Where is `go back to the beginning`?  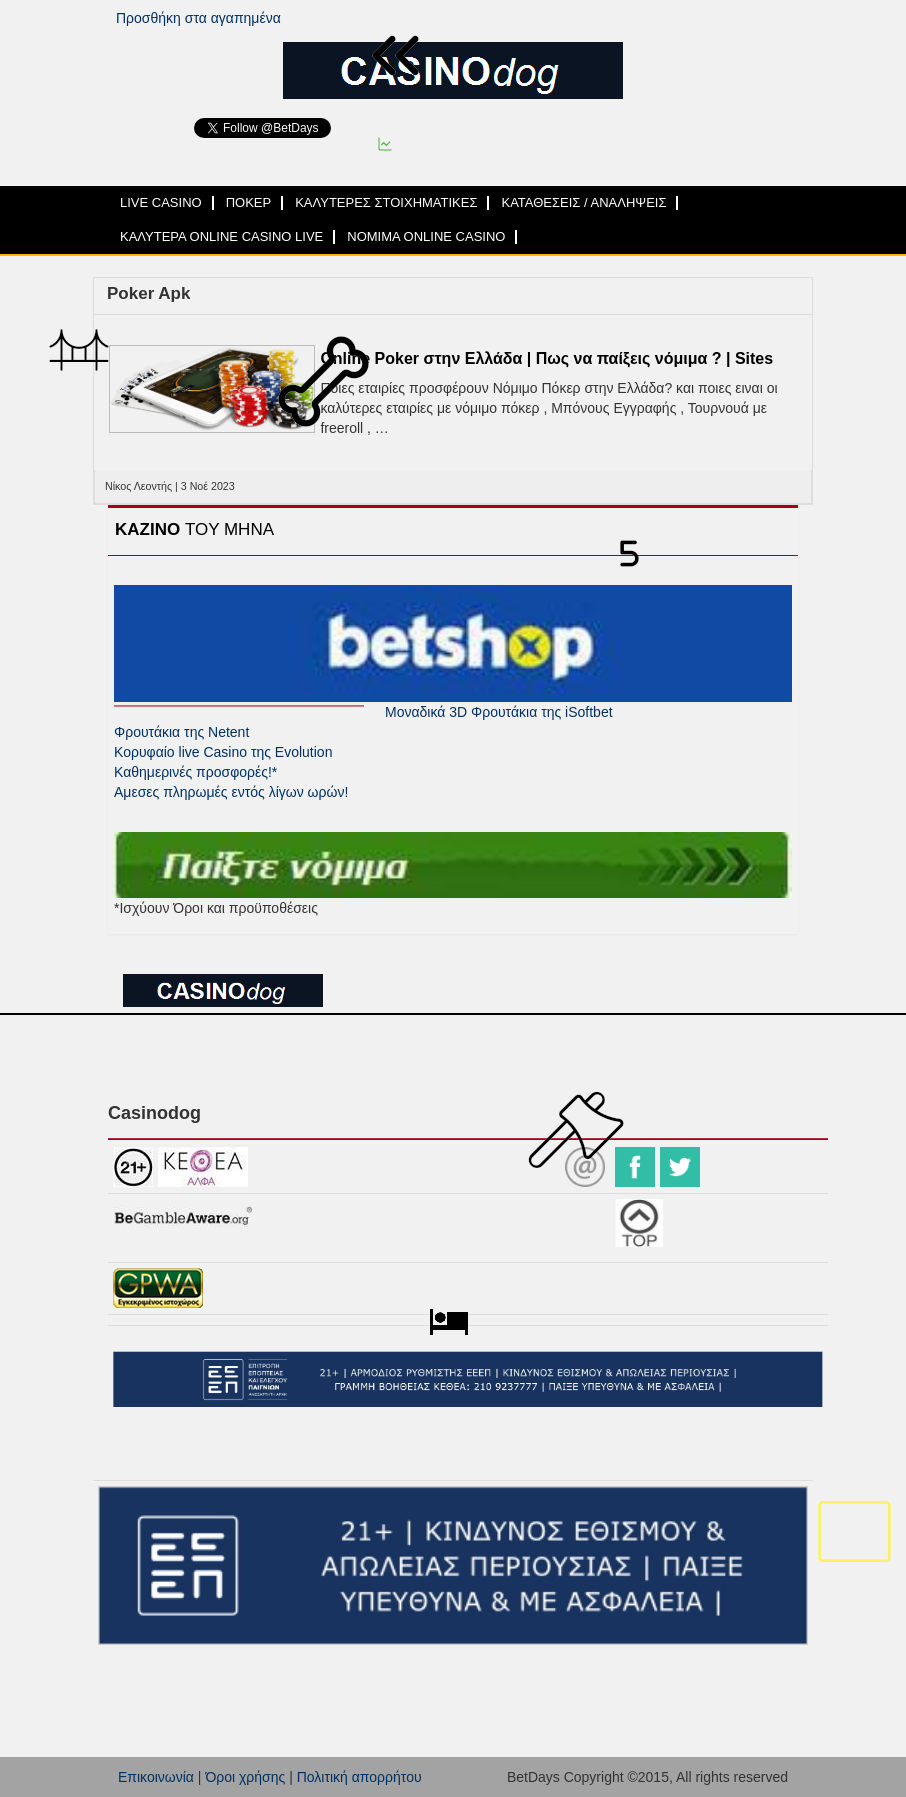
go back to the beginning is located at coordinates (395, 55).